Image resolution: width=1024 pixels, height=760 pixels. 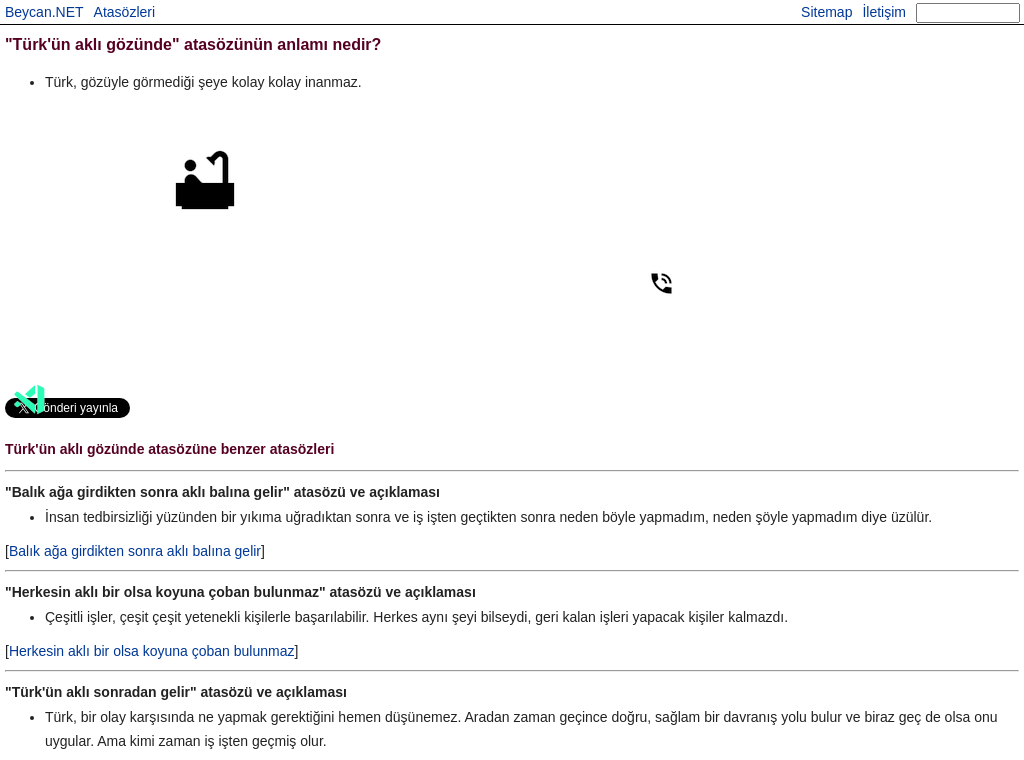 I want to click on indicates bathroom amenities available, so click(x=205, y=180).